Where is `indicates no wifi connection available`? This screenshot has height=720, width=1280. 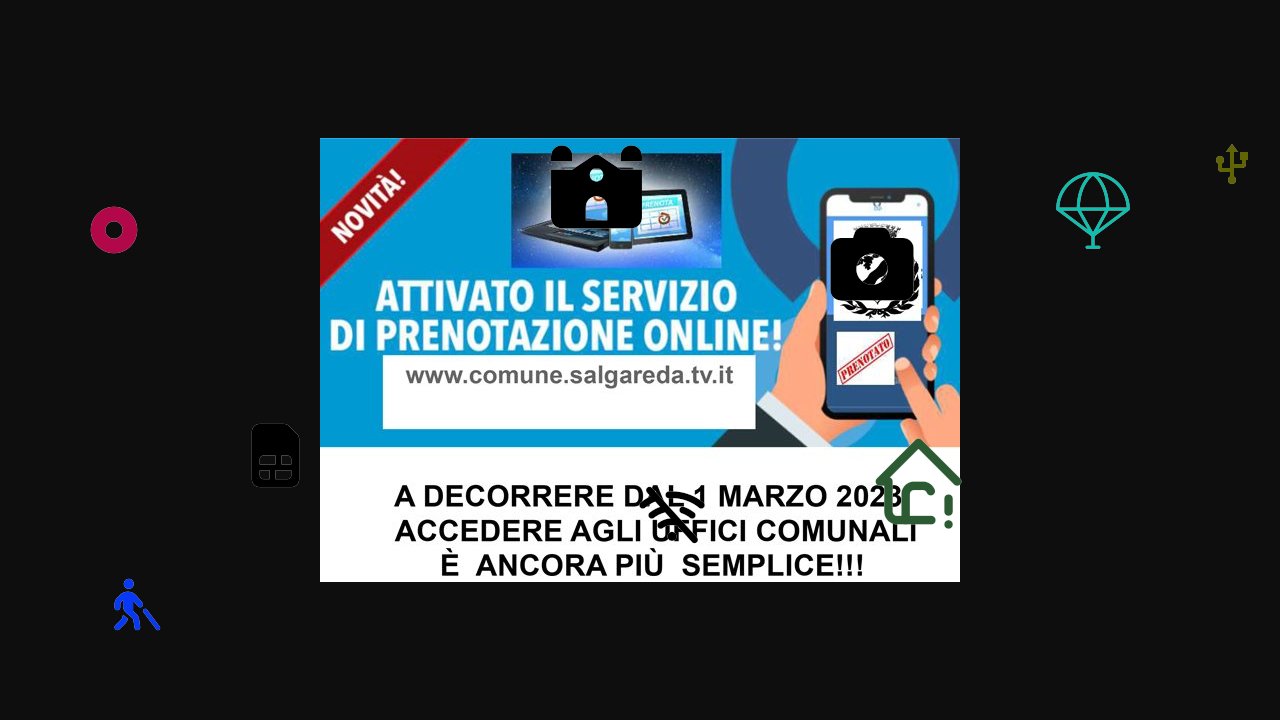
indicates no wifi connection available is located at coordinates (672, 515).